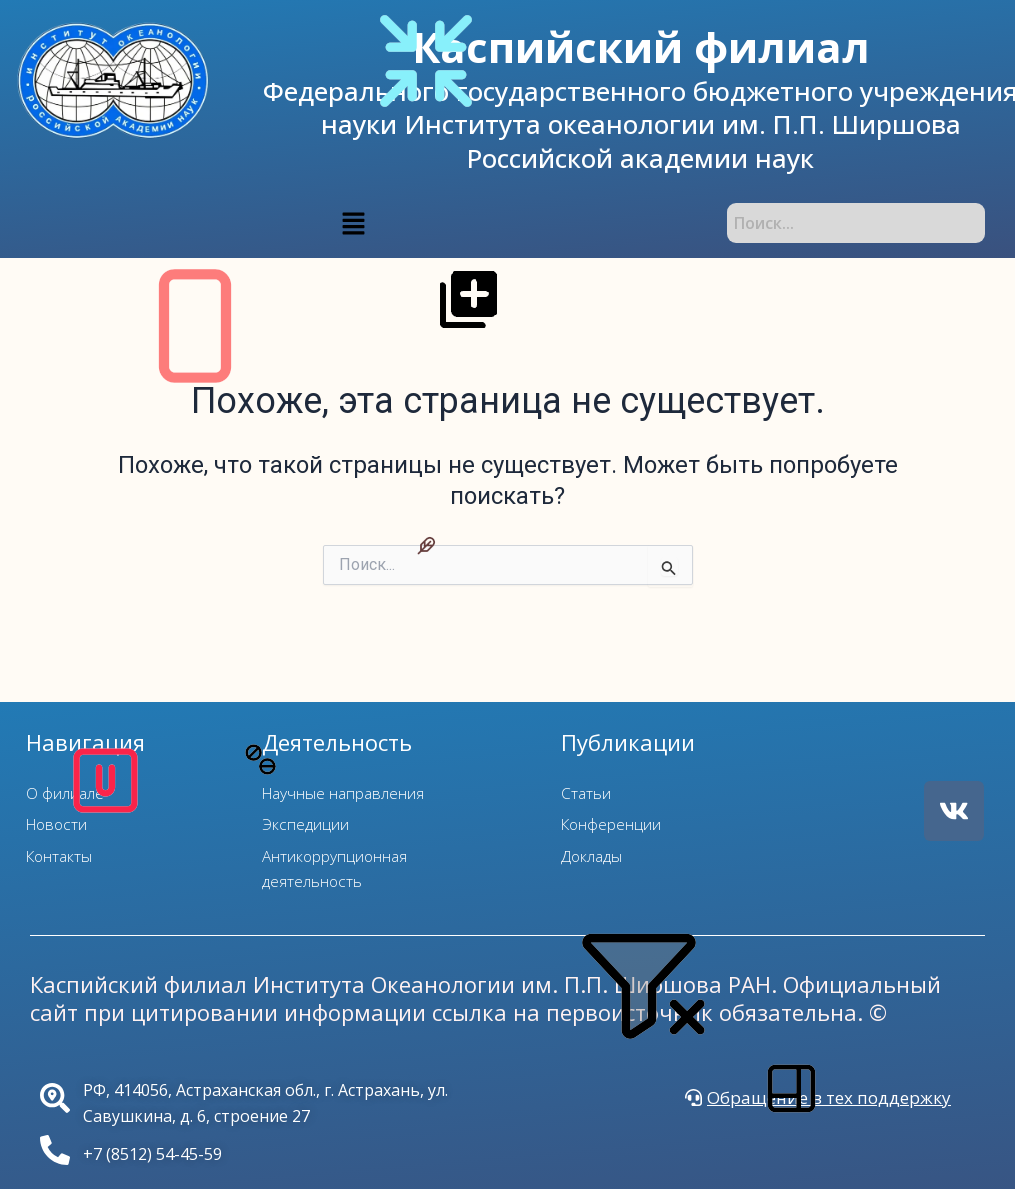 The image size is (1015, 1189). Describe the element at coordinates (426, 546) in the screenshot. I see `compose a new post or message` at that location.